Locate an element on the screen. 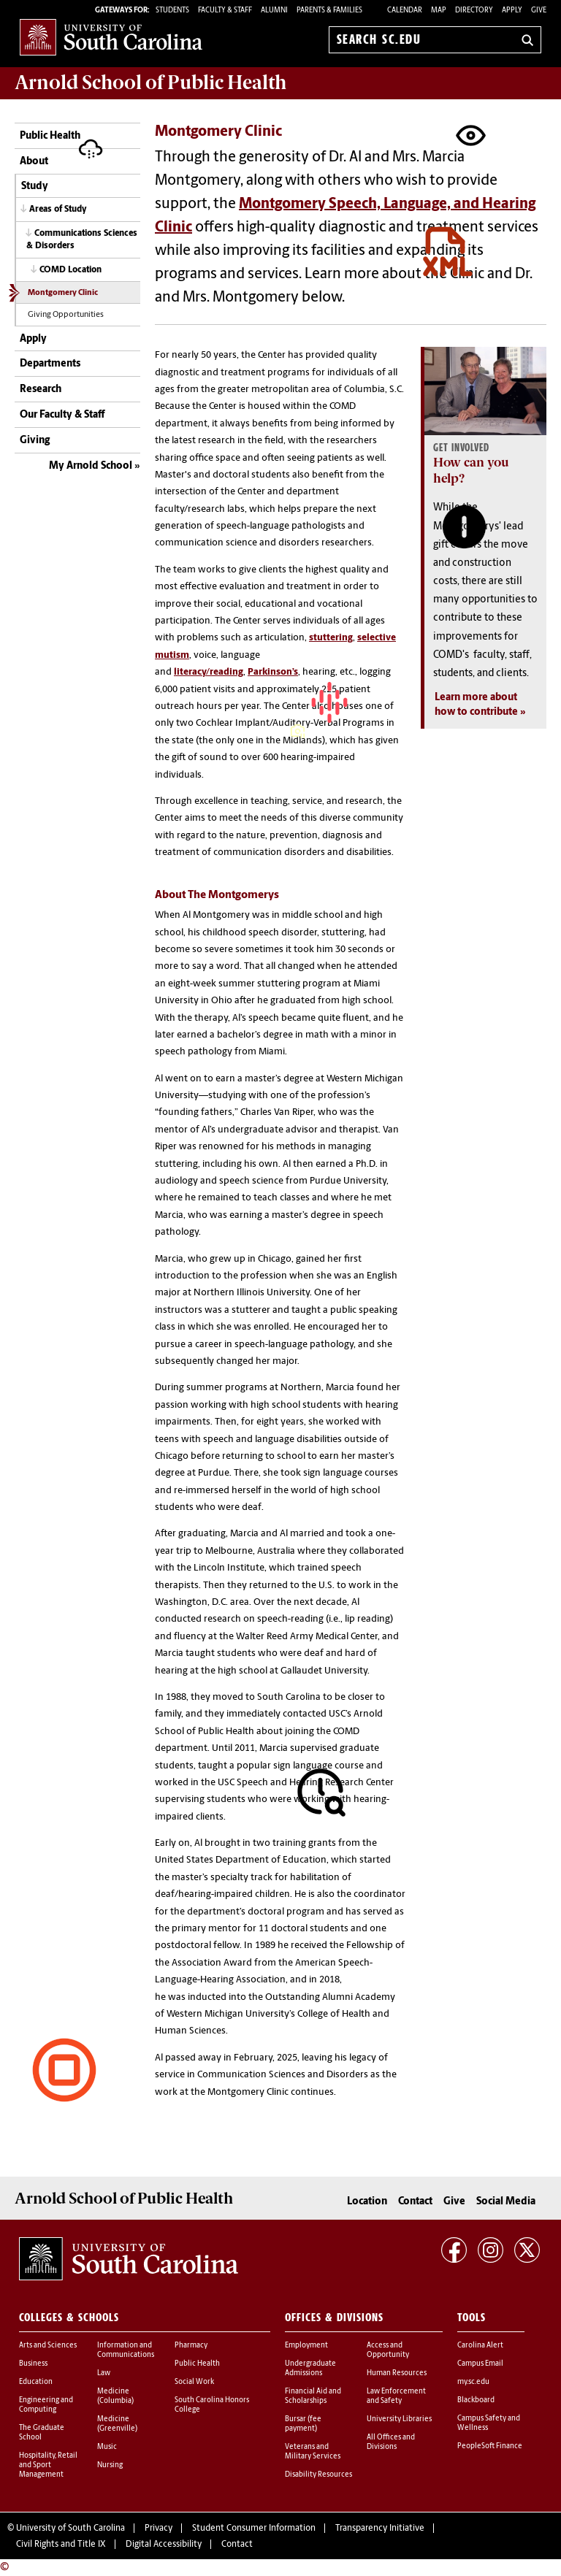 The height and width of the screenshot is (2576, 561). search through time history or logs is located at coordinates (320, 1791).